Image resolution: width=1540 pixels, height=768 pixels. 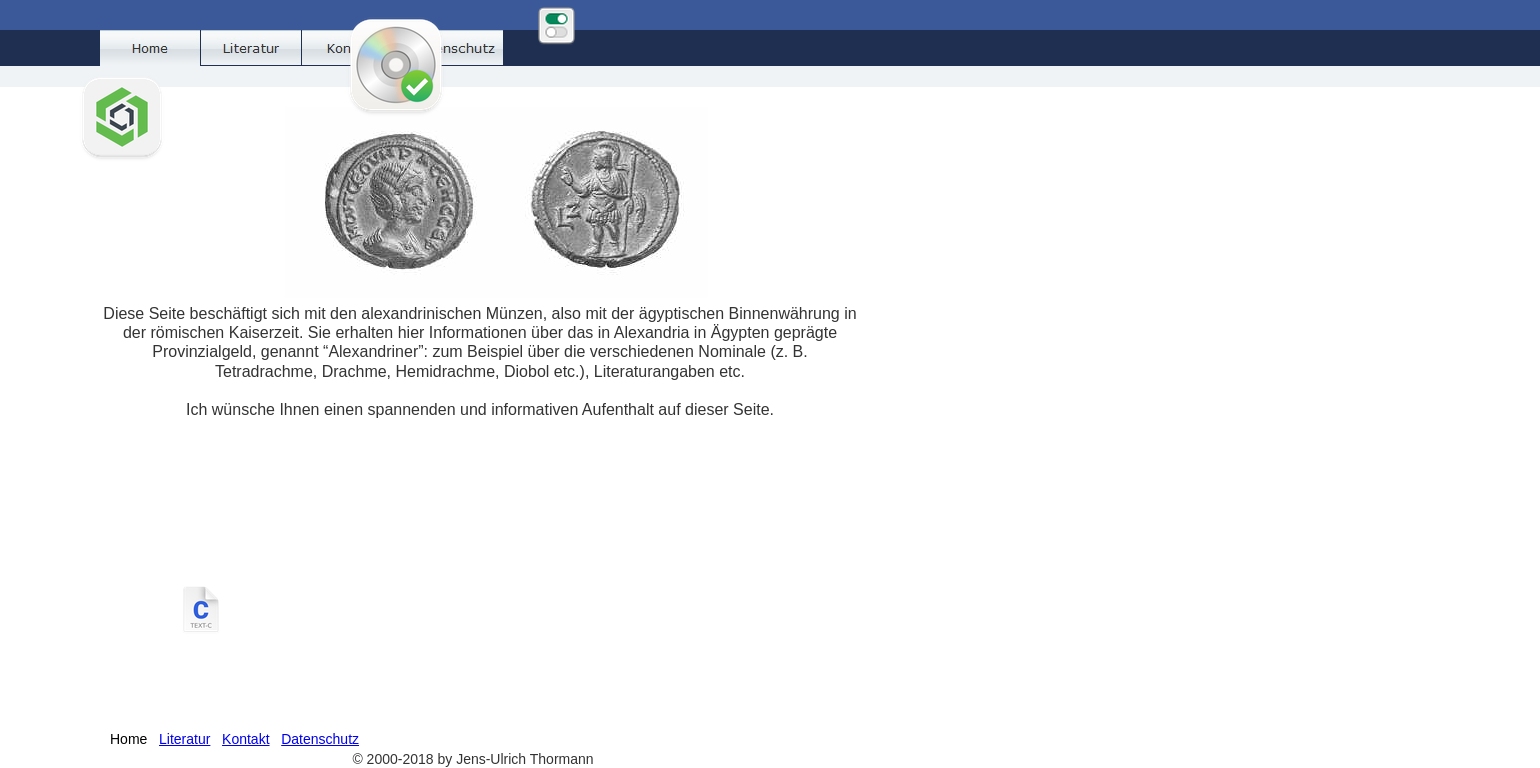 What do you see at coordinates (396, 65) in the screenshot?
I see `optical drive verified and ready` at bounding box center [396, 65].